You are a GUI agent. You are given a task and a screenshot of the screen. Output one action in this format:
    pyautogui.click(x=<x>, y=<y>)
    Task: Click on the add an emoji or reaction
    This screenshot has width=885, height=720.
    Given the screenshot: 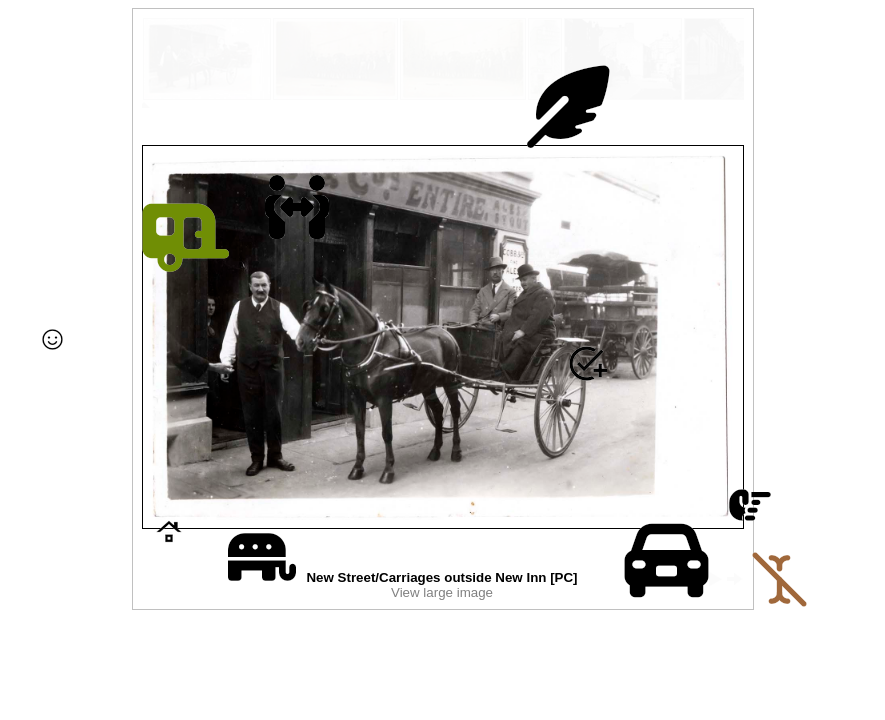 What is the action you would take?
    pyautogui.click(x=52, y=339)
    